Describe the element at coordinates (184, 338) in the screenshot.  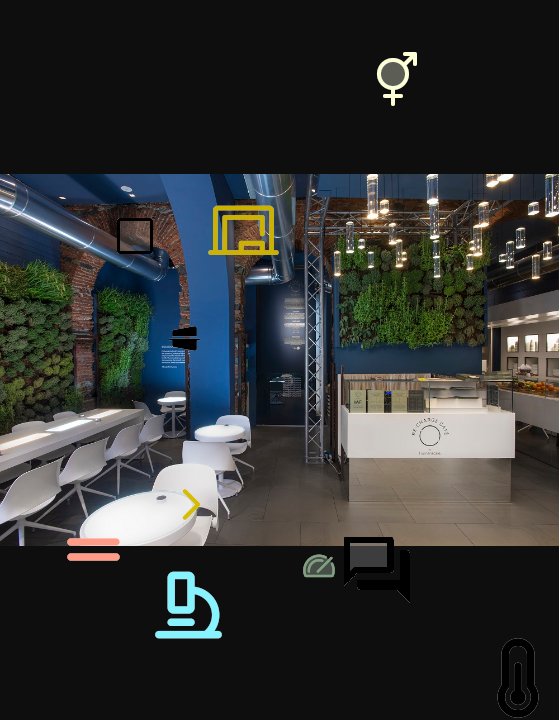
I see `toggle perspective view mode` at that location.